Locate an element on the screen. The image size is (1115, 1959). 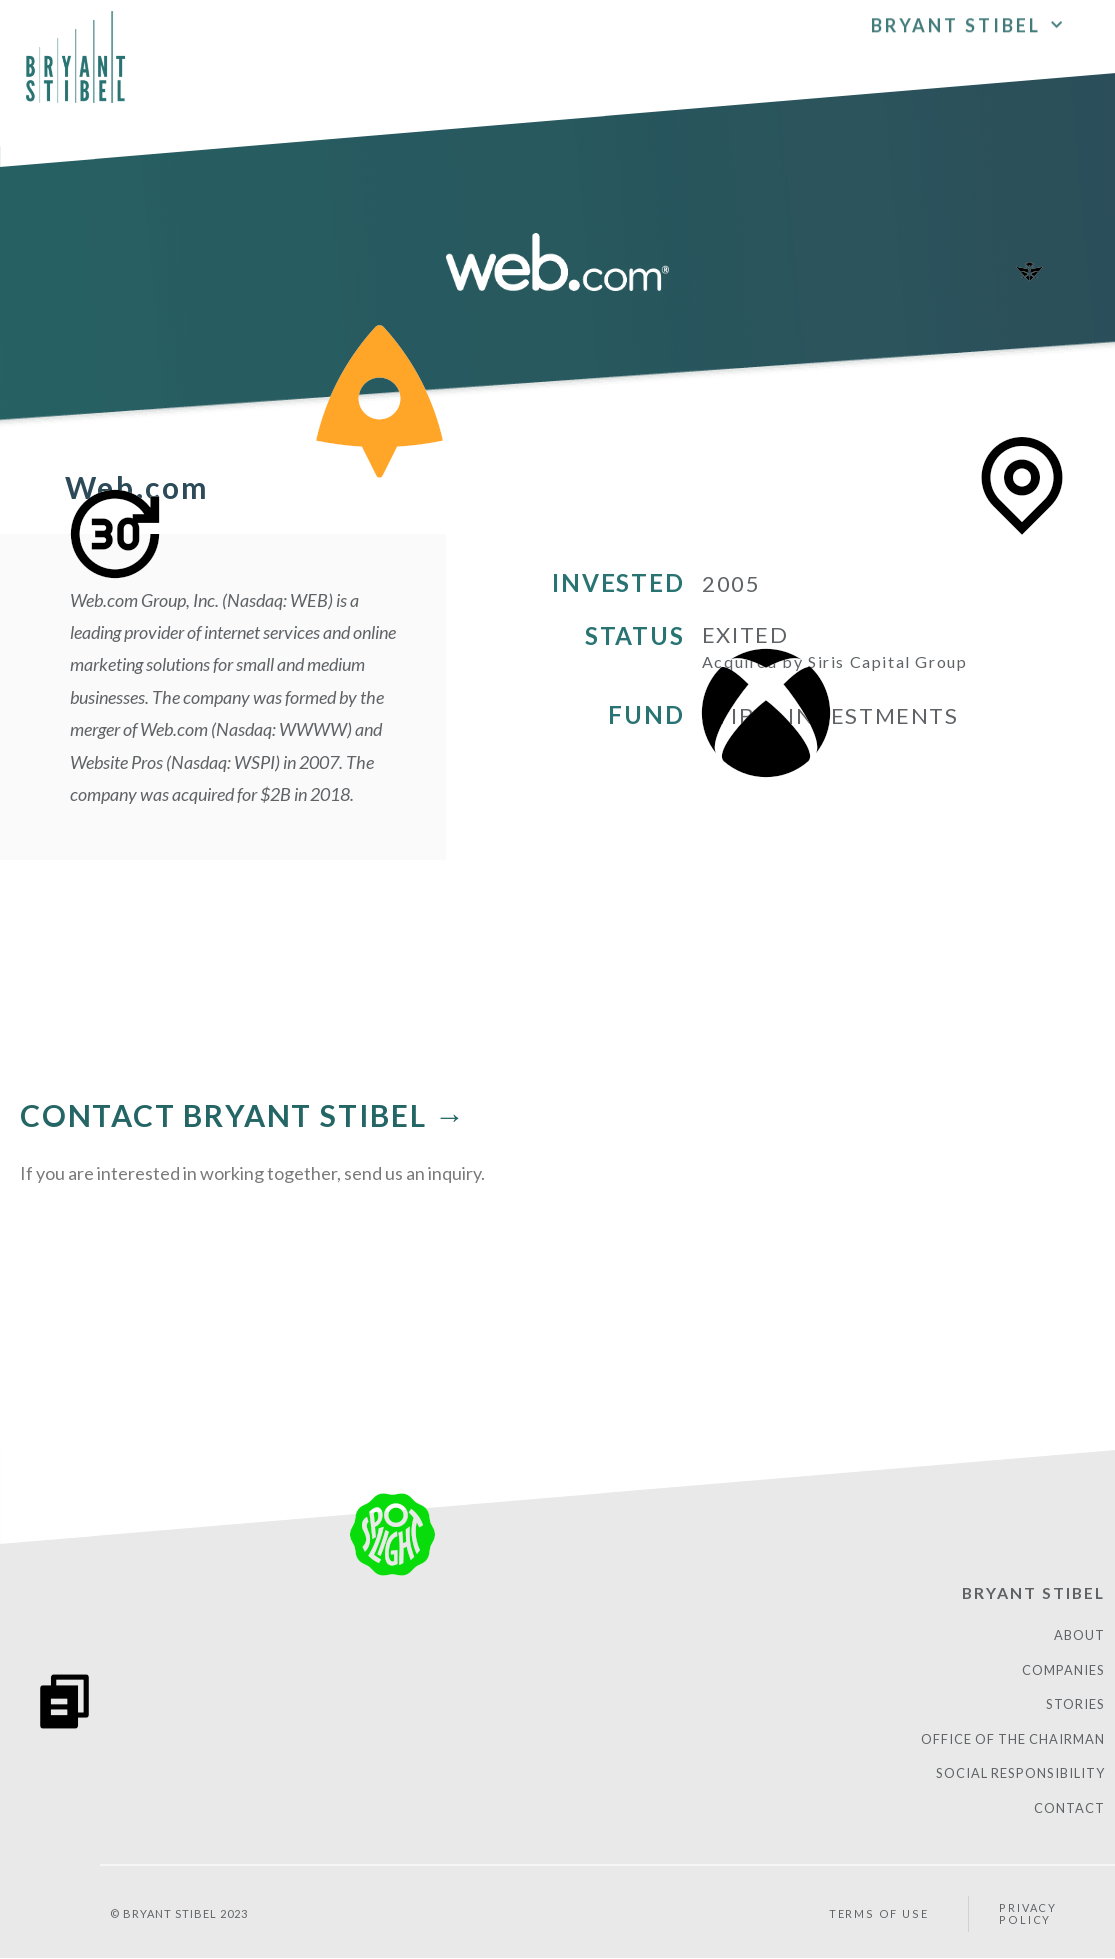
spotlight app logo is located at coordinates (392, 1534).